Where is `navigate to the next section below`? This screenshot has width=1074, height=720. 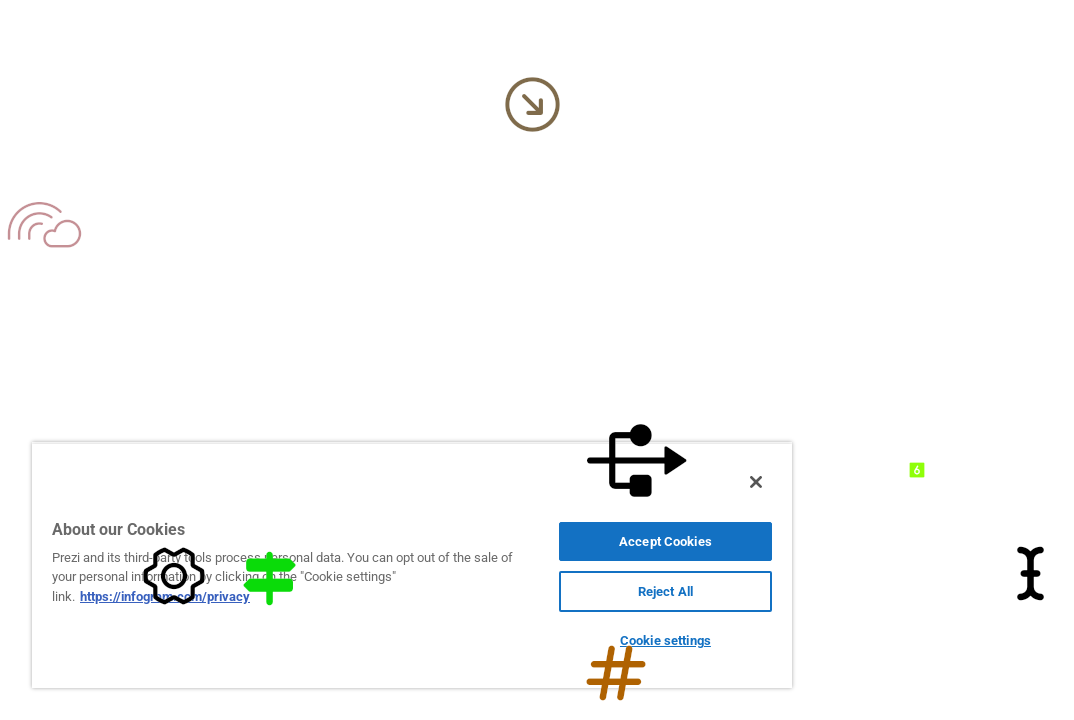
navigate to the next section below is located at coordinates (532, 104).